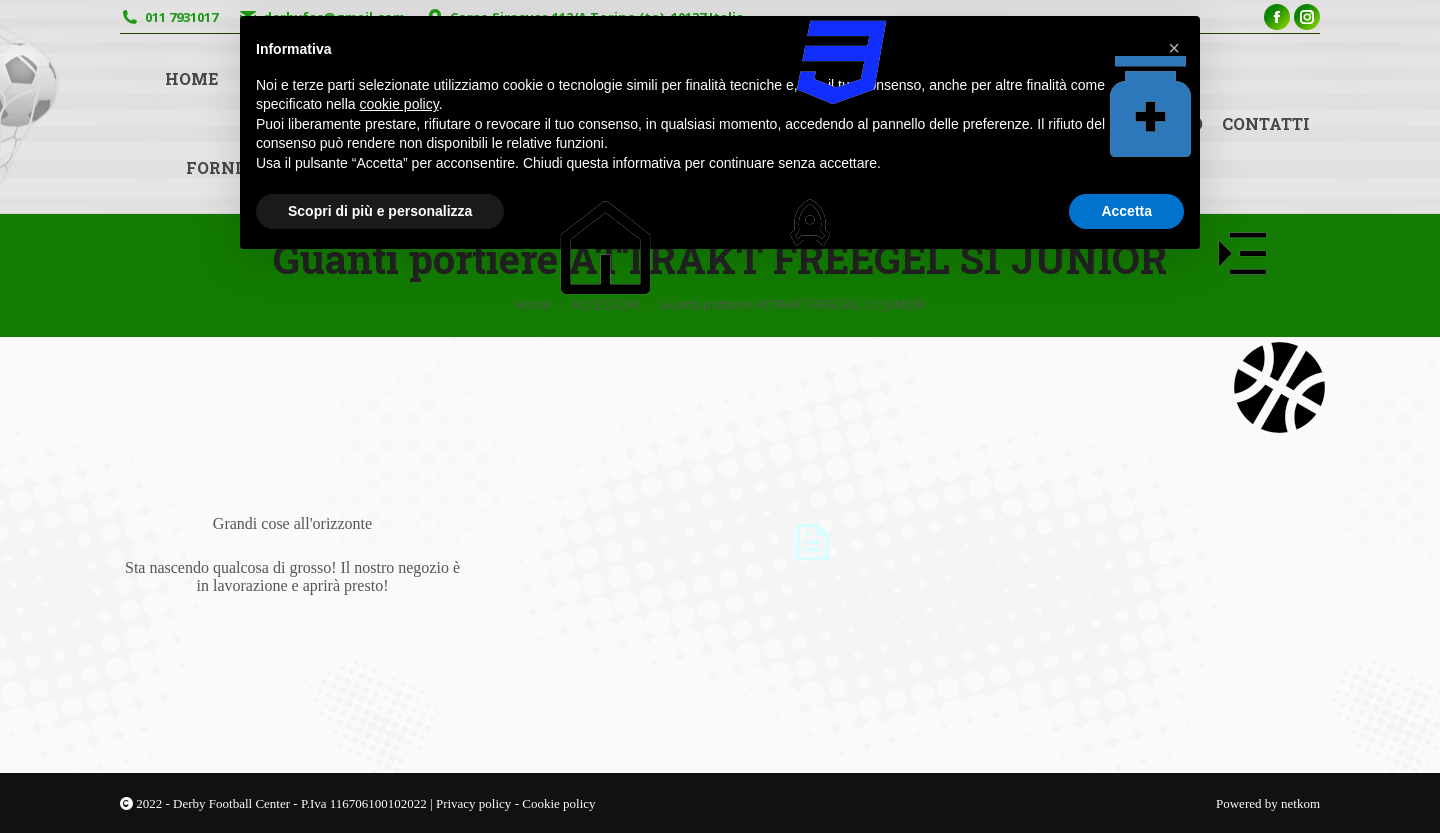  Describe the element at coordinates (813, 542) in the screenshot. I see `view document contents` at that location.